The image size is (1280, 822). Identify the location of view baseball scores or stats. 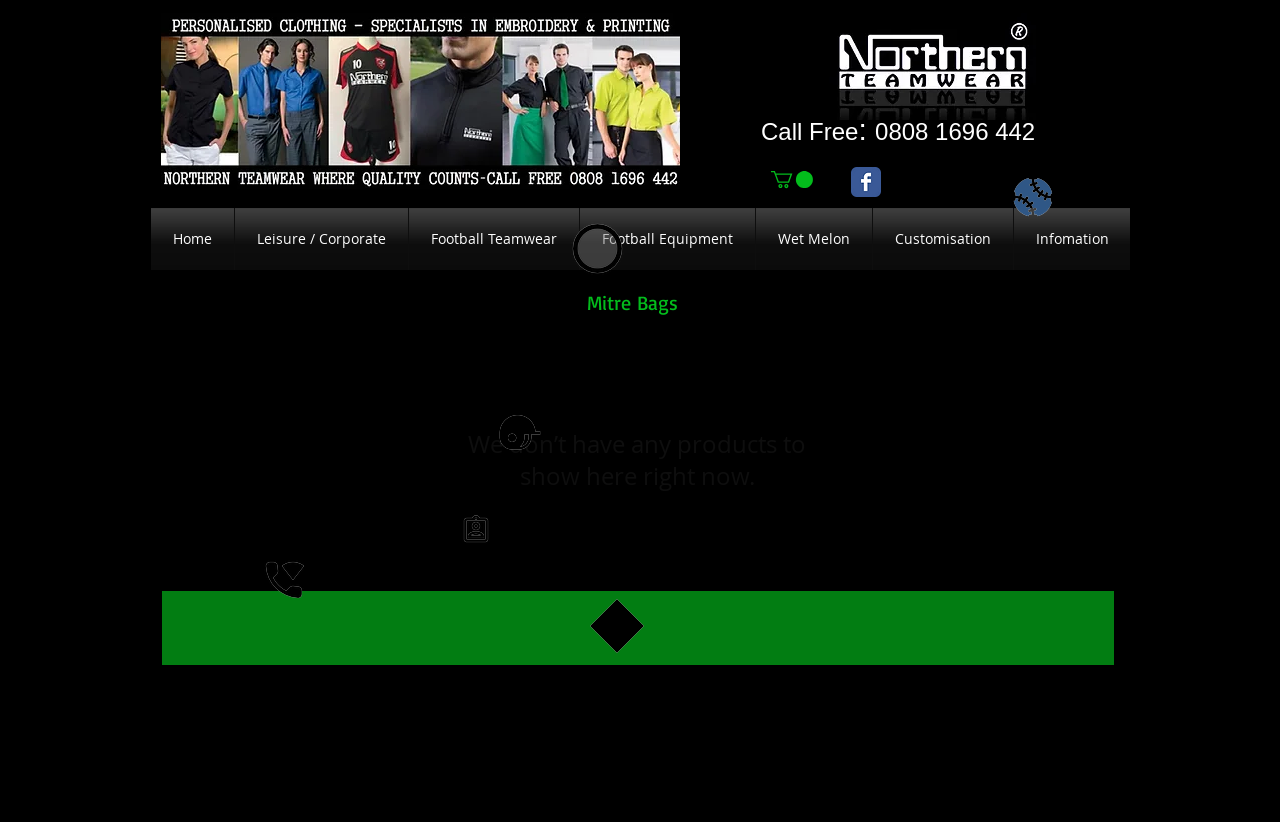
(1033, 197).